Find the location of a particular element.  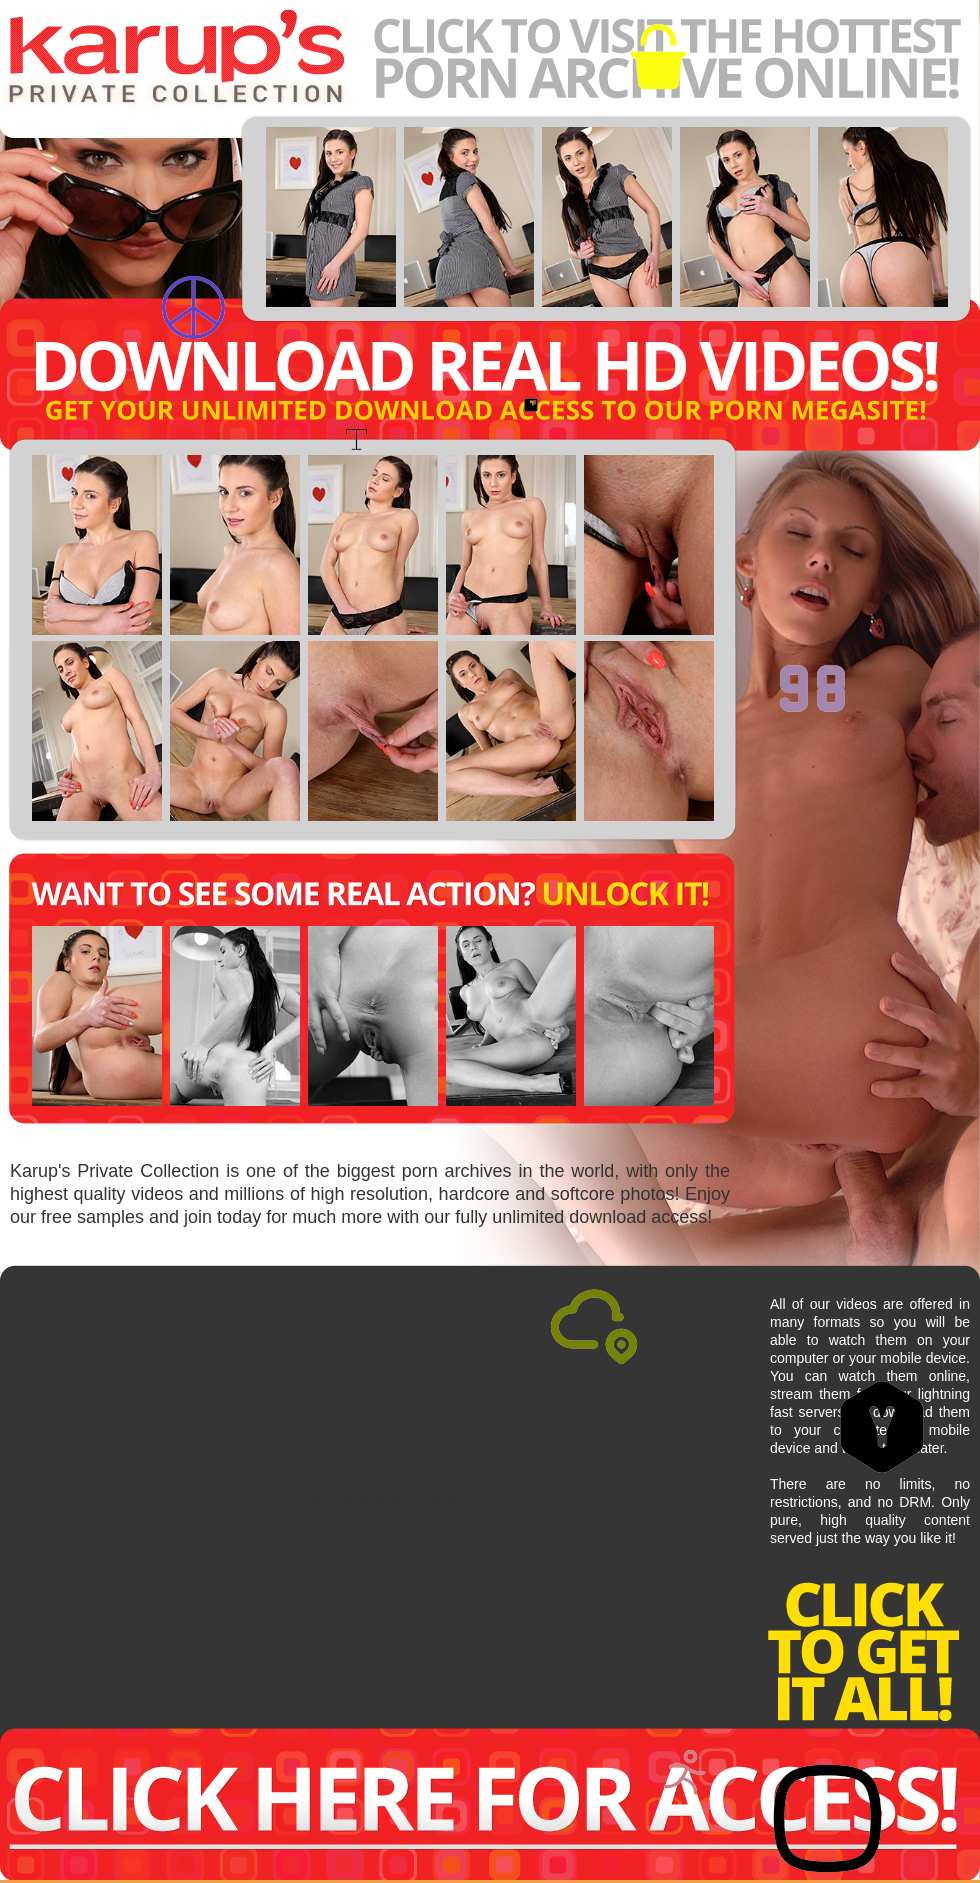

start a run or workout activity is located at coordinates (685, 1771).